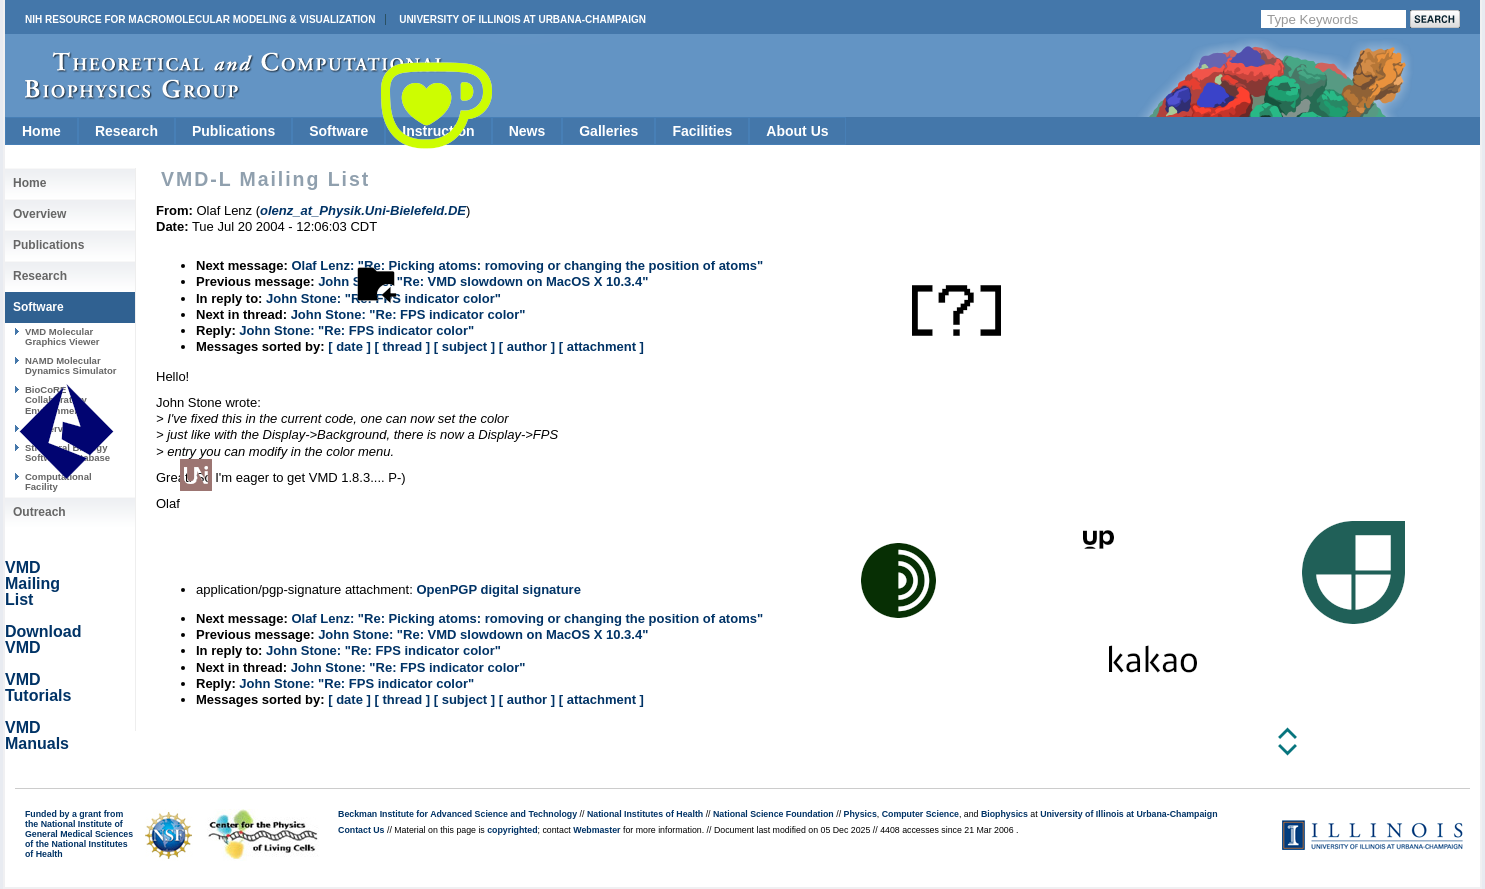 Image resolution: width=1485 pixels, height=889 pixels. I want to click on open Kakao messaging app, so click(1153, 659).